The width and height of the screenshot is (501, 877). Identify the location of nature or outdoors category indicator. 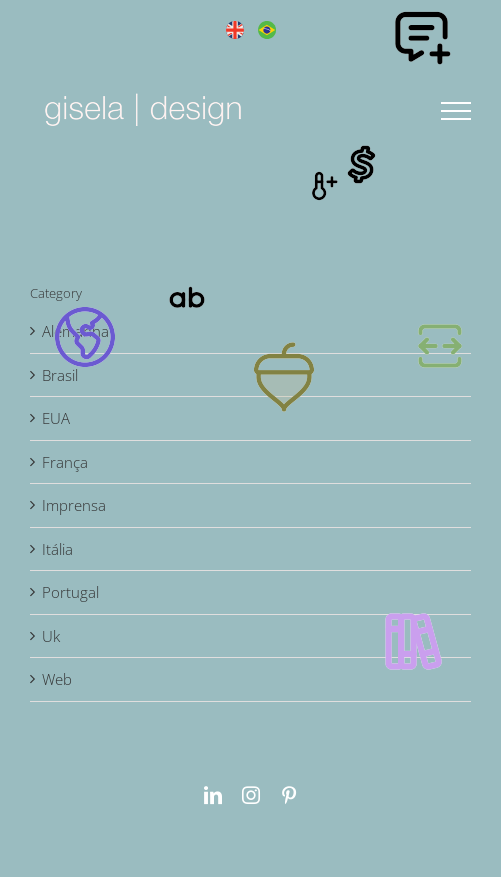
(284, 377).